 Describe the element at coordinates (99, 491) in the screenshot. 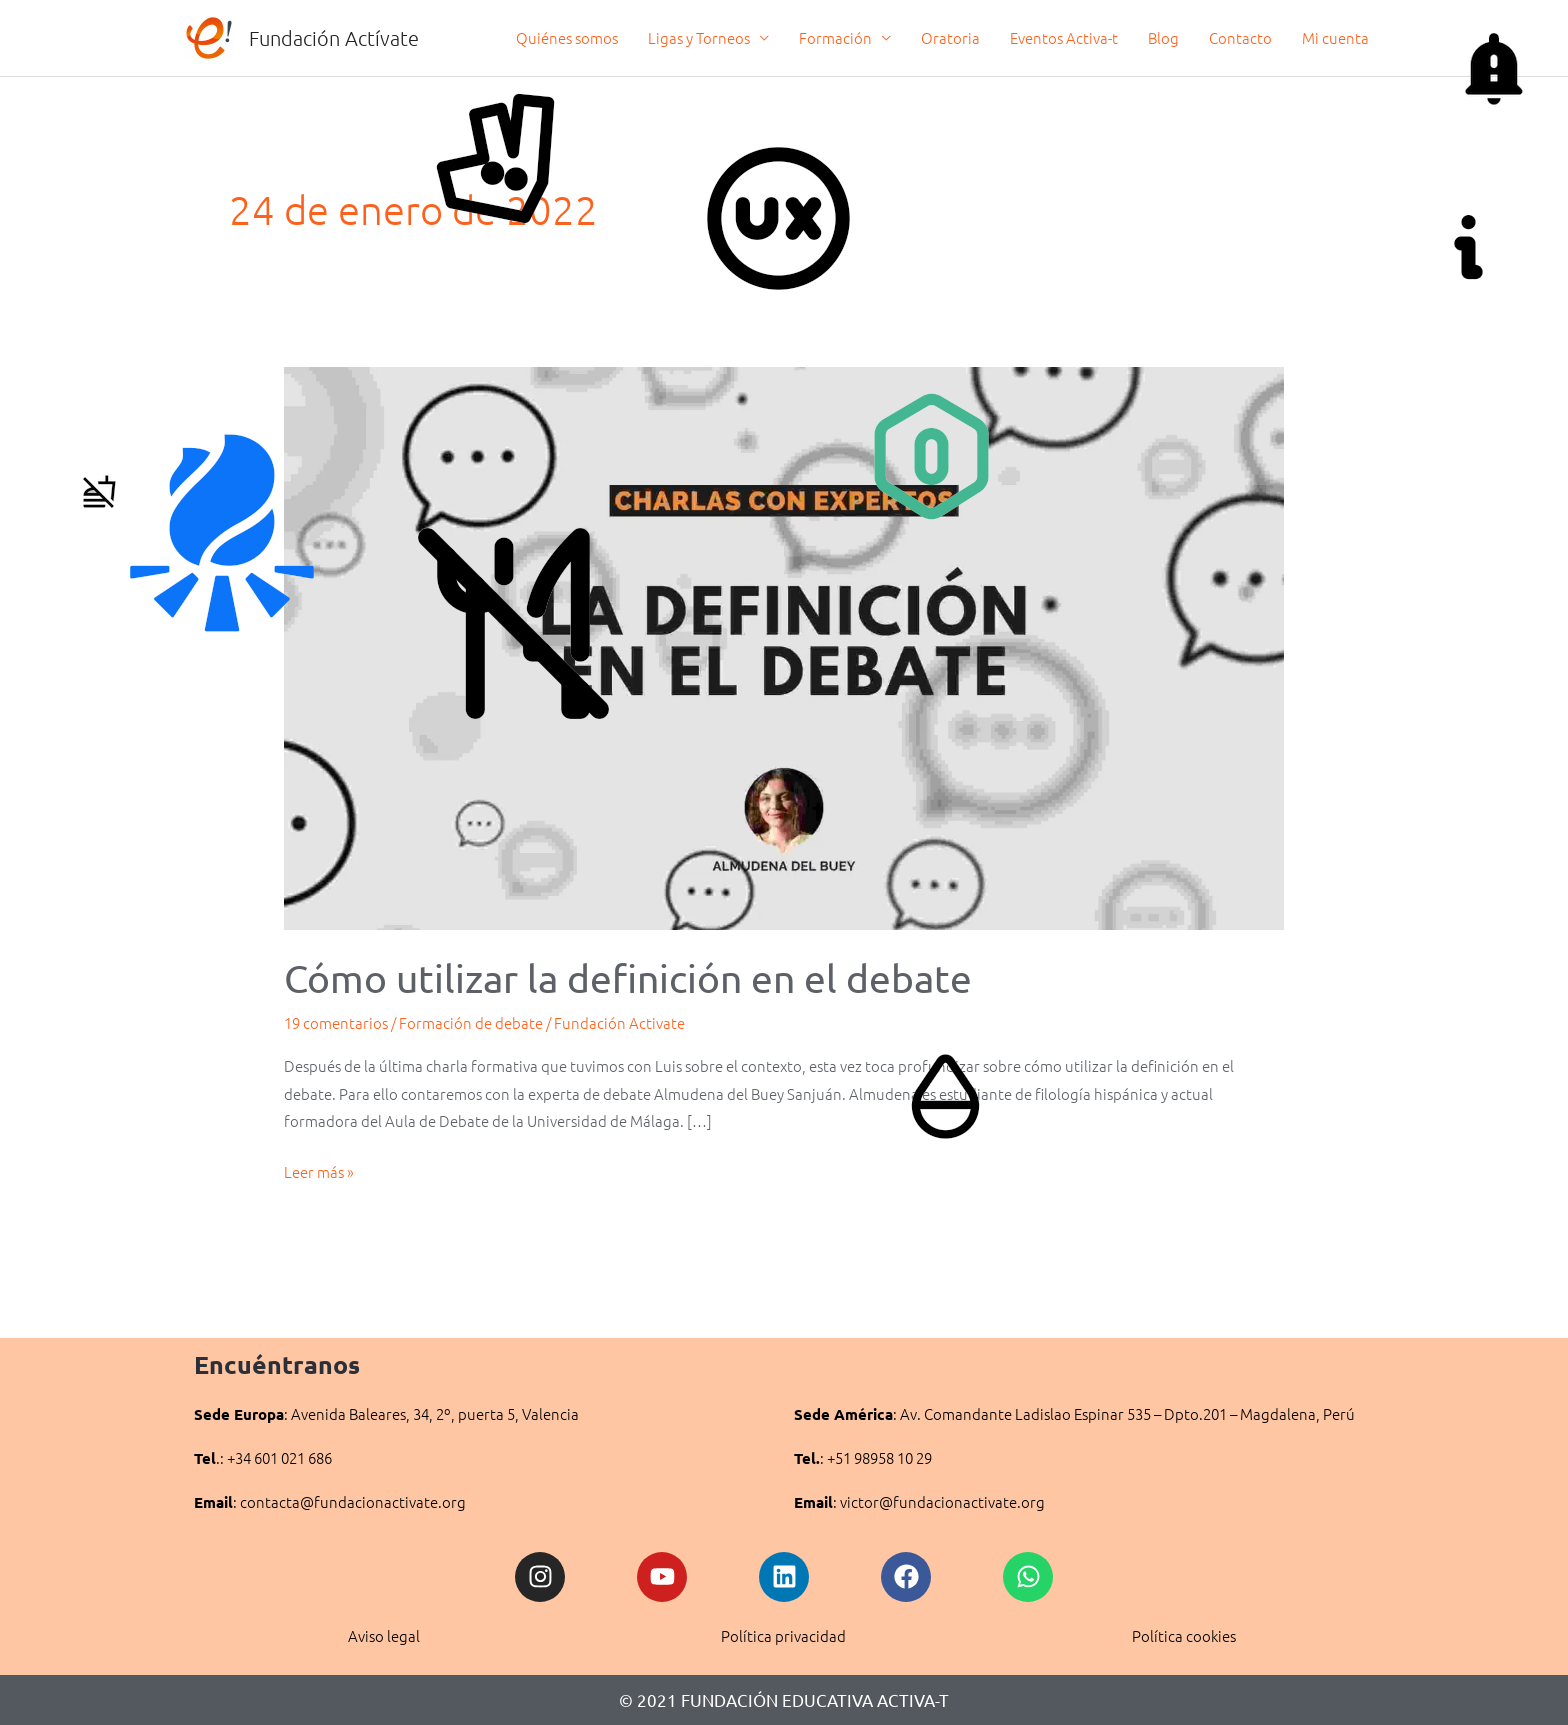

I see `indicates food is not allowed in this area` at that location.